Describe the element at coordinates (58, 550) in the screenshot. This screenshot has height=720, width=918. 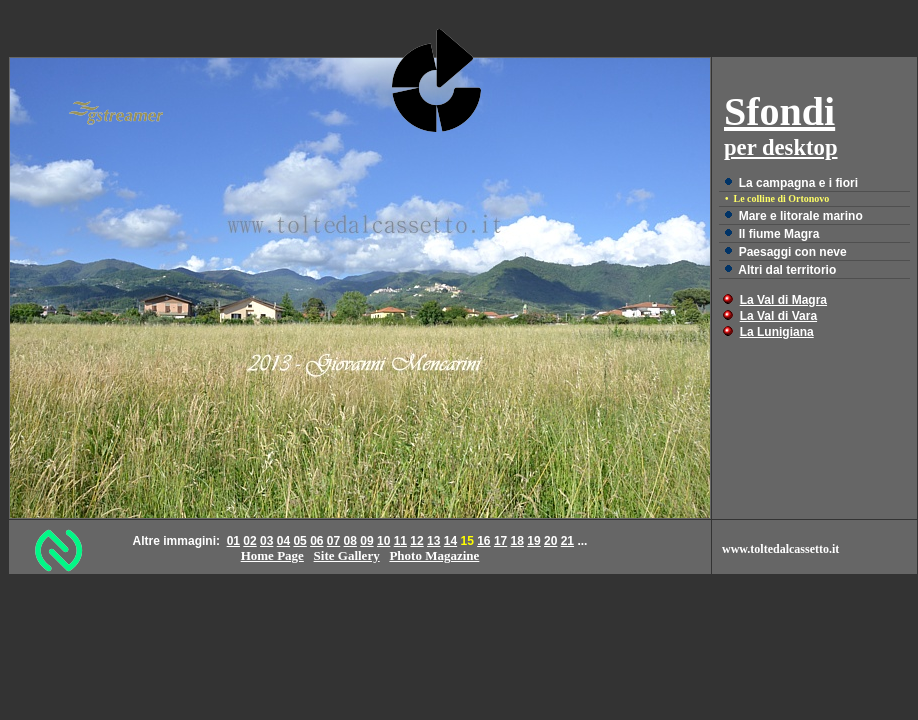
I see `tap to enable NFC connectivity` at that location.